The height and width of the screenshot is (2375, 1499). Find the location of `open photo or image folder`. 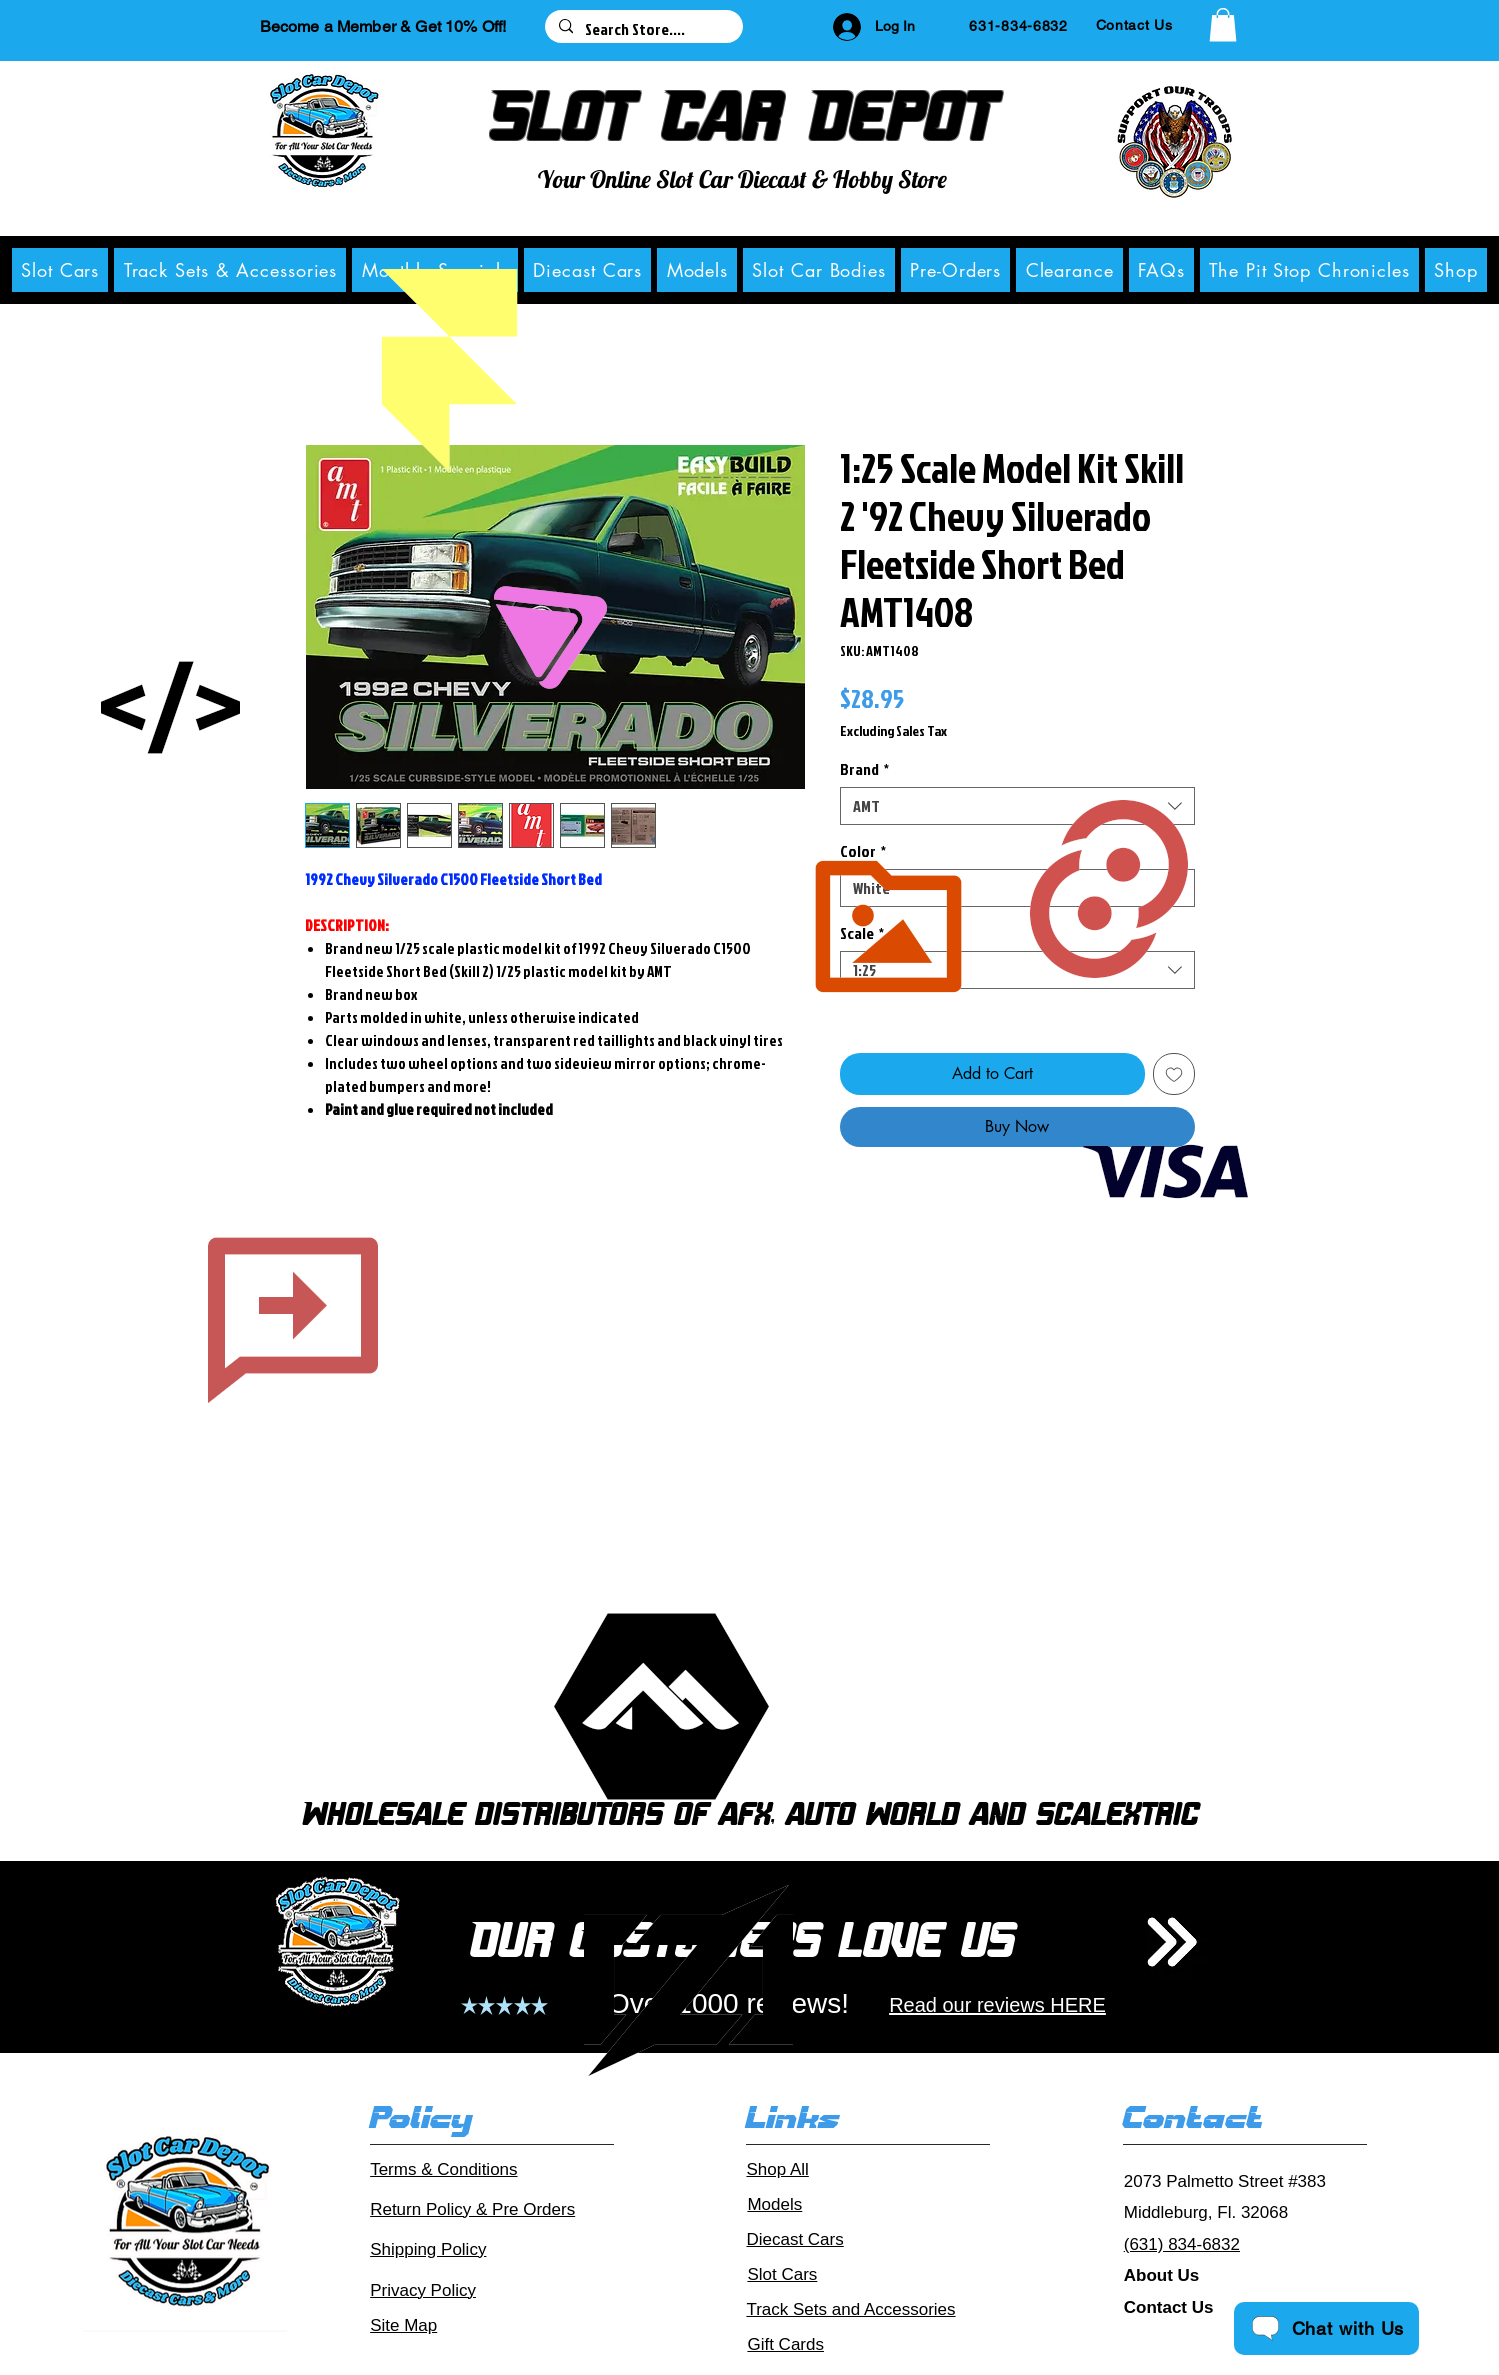

open photo or image folder is located at coordinates (888, 926).